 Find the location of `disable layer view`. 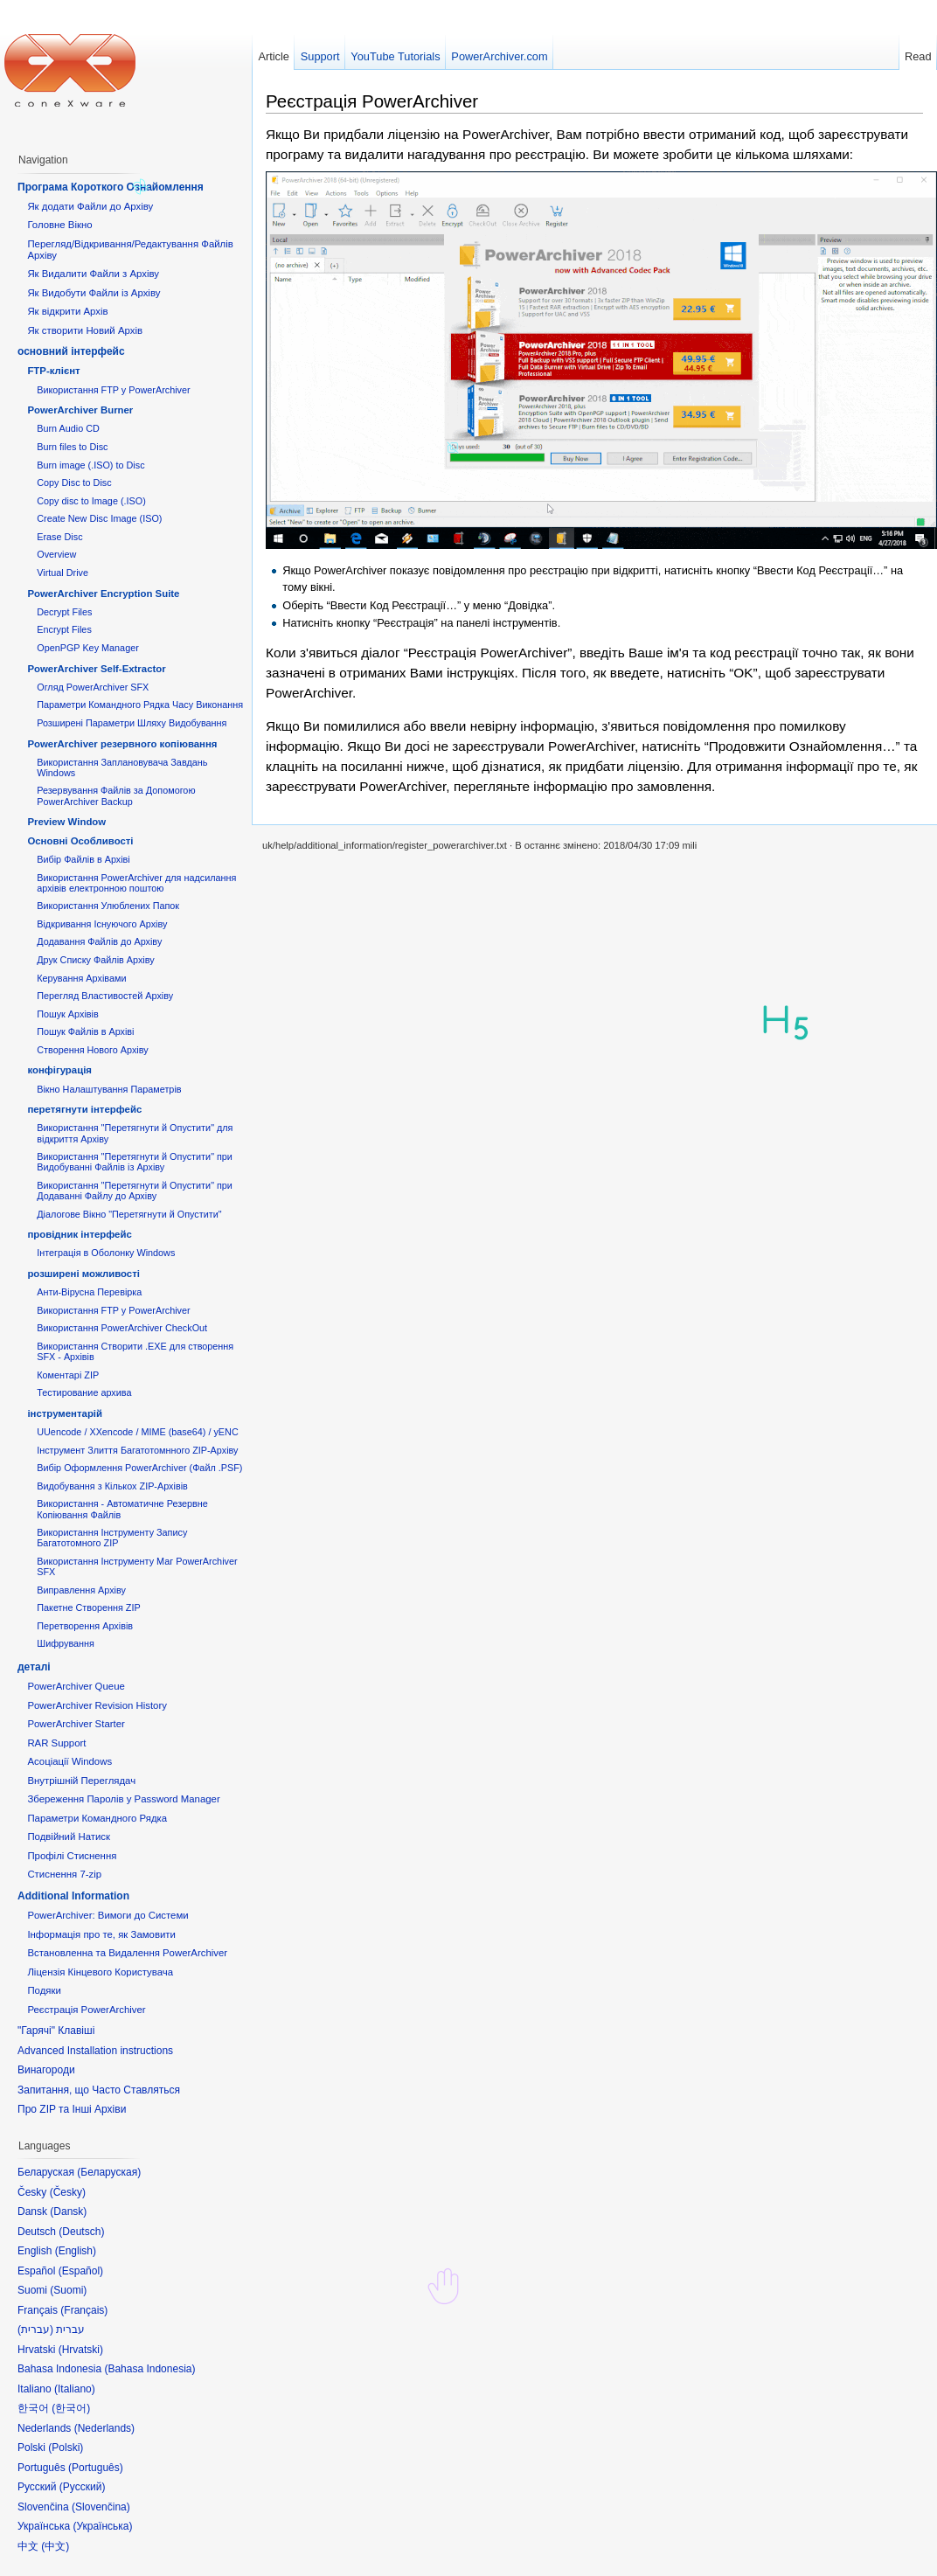

disable layer view is located at coordinates (453, 448).